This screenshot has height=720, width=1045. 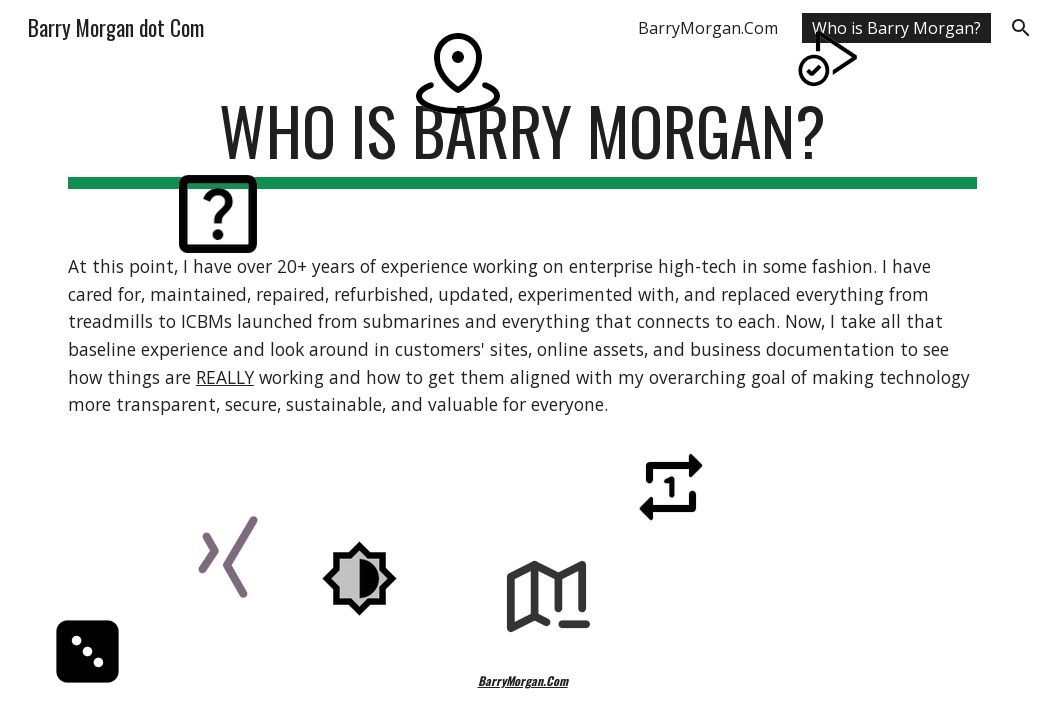 What do you see at coordinates (359, 578) in the screenshot?
I see `adjust screen brightness to medium level` at bounding box center [359, 578].